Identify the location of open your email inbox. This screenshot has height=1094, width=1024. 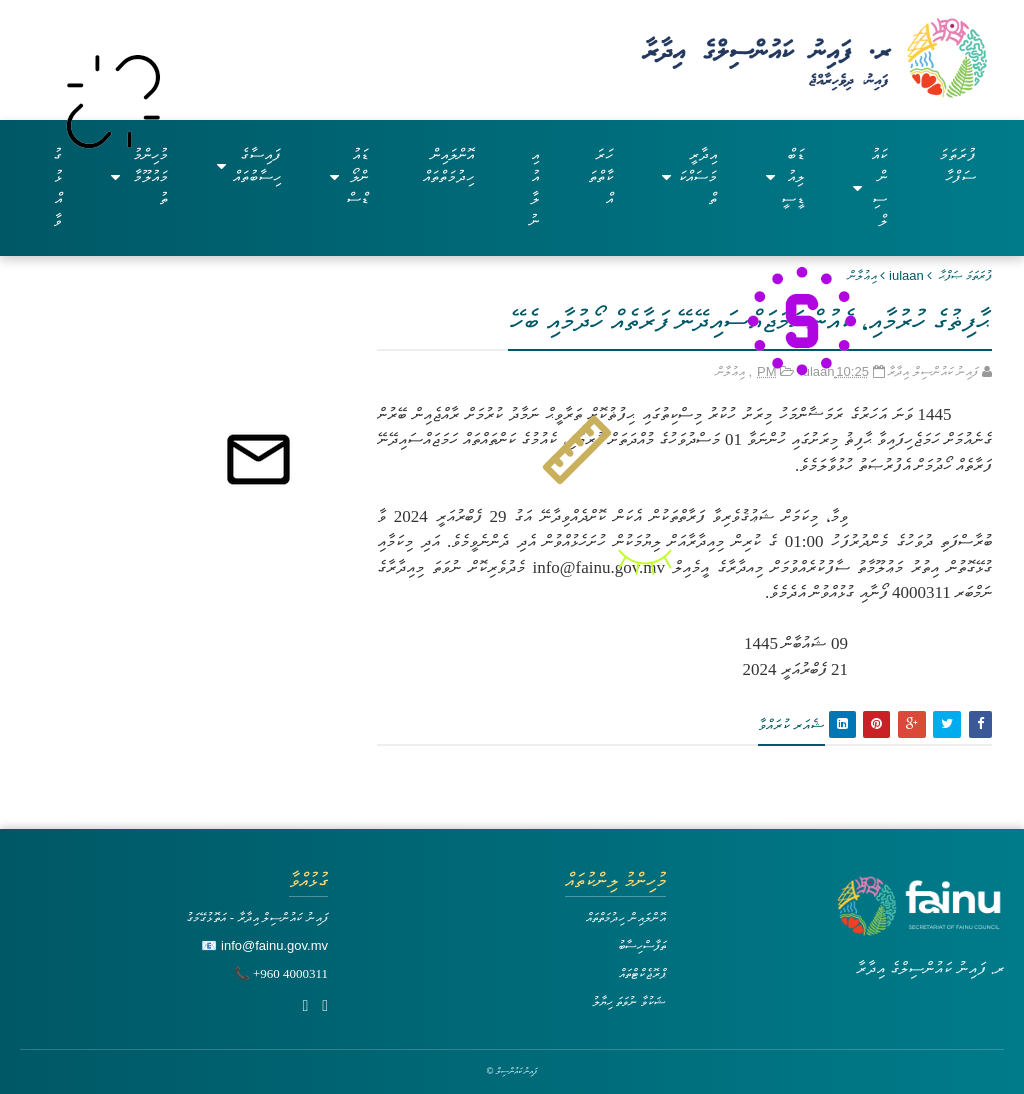
(258, 459).